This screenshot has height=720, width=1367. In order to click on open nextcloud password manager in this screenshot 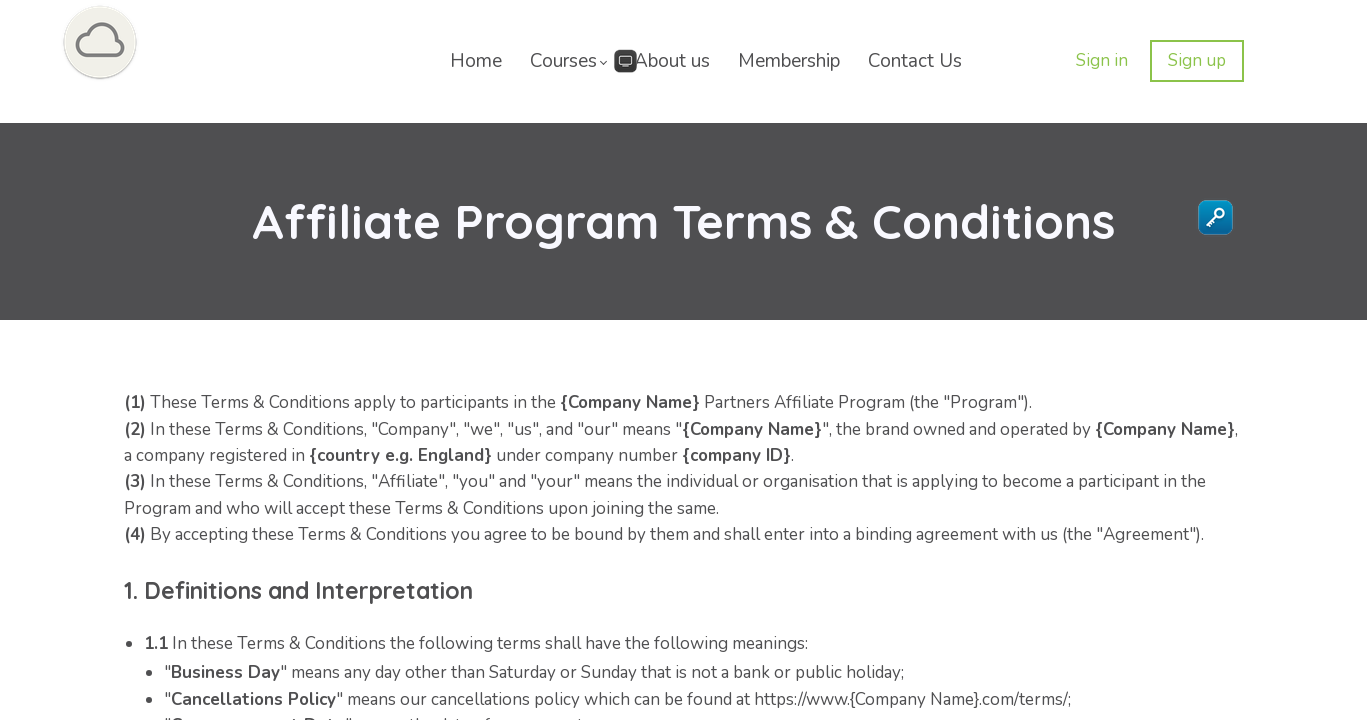, I will do `click(1215, 217)`.